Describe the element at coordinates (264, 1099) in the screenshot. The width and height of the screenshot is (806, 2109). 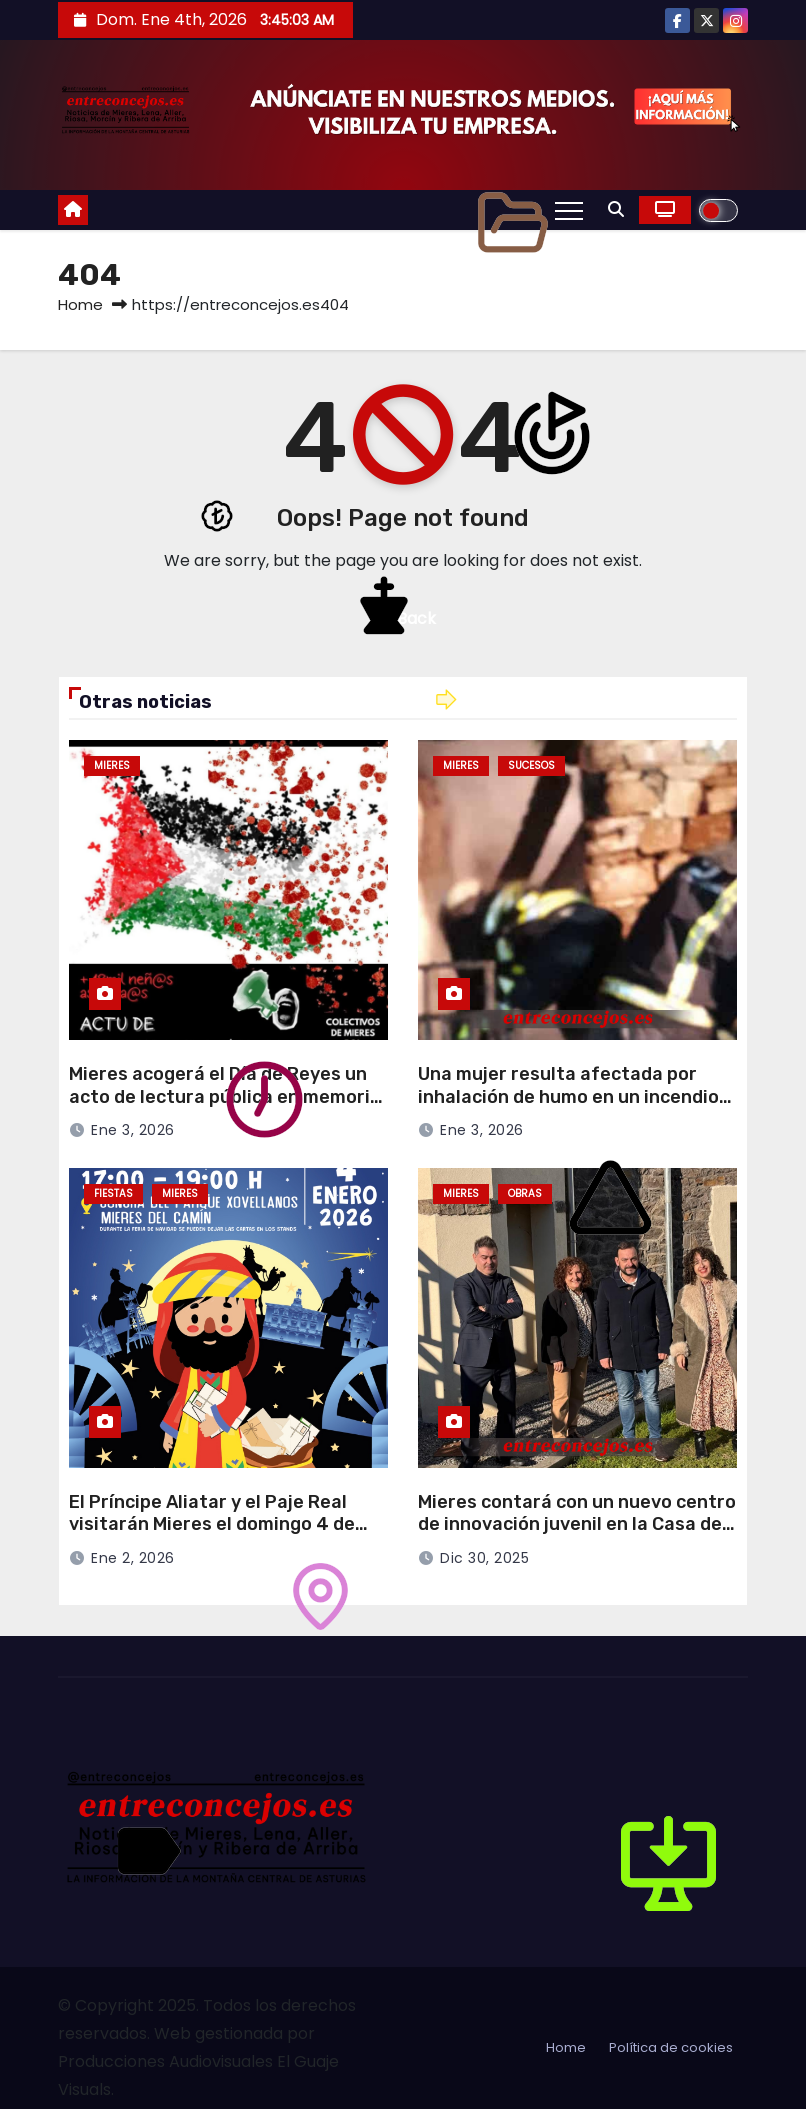
I see `view current time` at that location.